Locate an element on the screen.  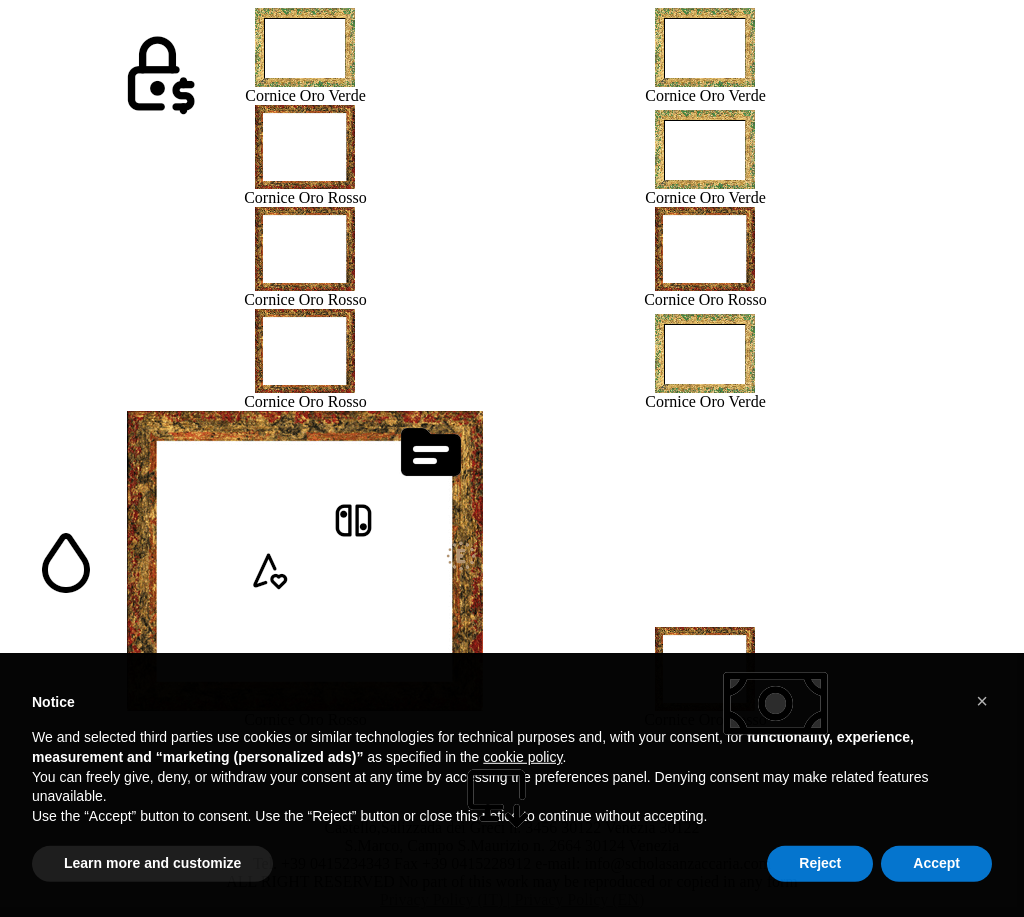
access nintendo switch gaming features is located at coordinates (353, 520).